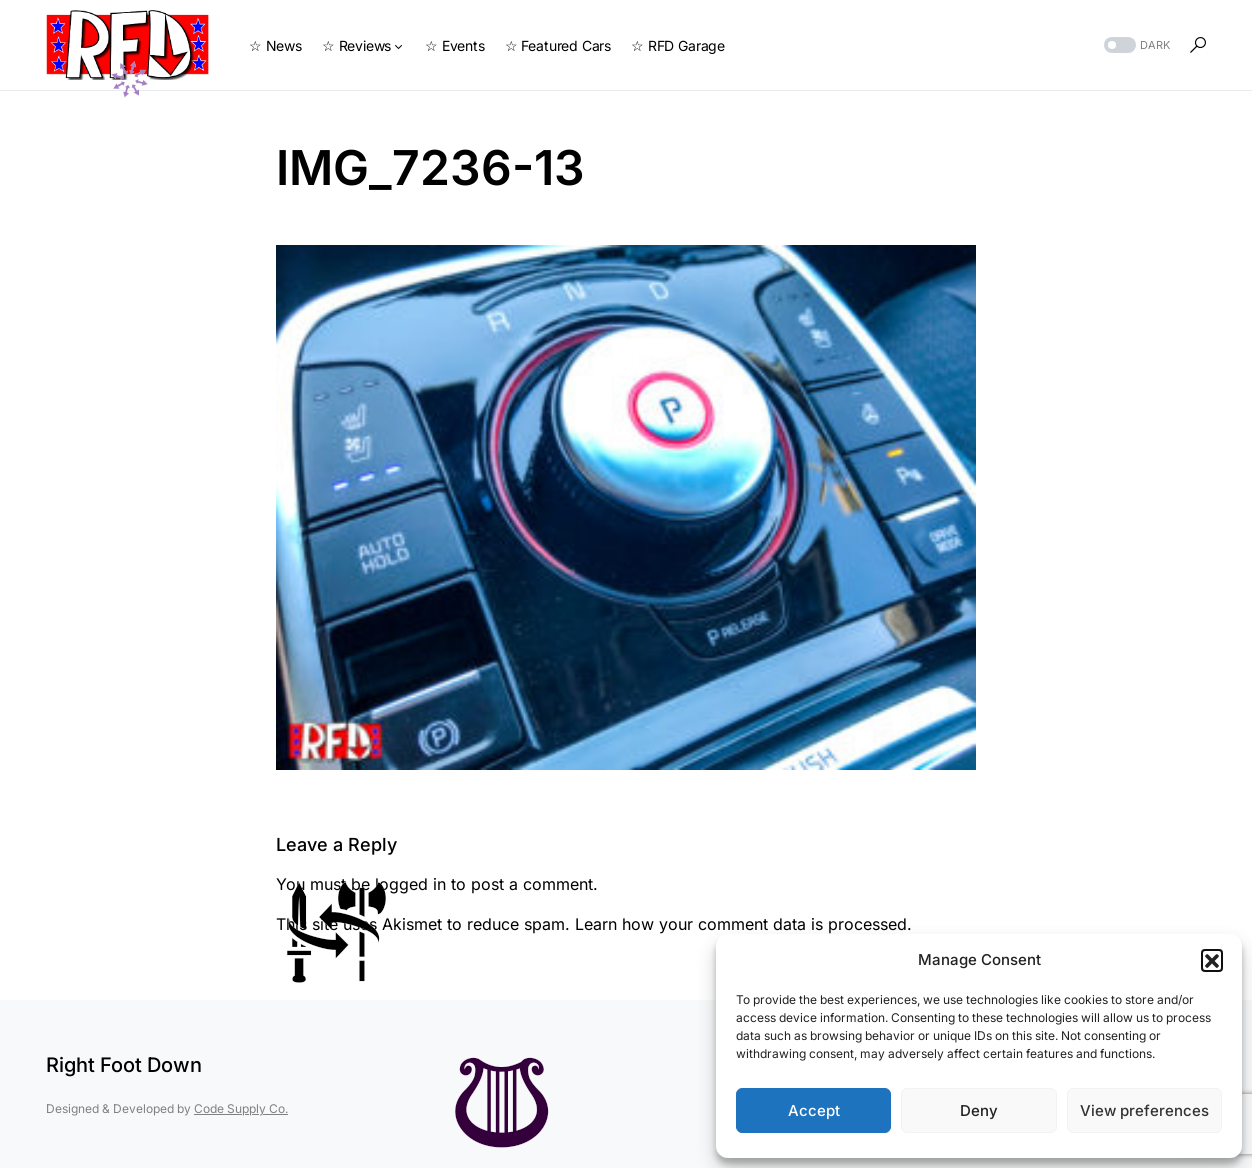 This screenshot has height=1168, width=1252. Describe the element at coordinates (336, 932) in the screenshot. I see `switch between equipped weapons` at that location.